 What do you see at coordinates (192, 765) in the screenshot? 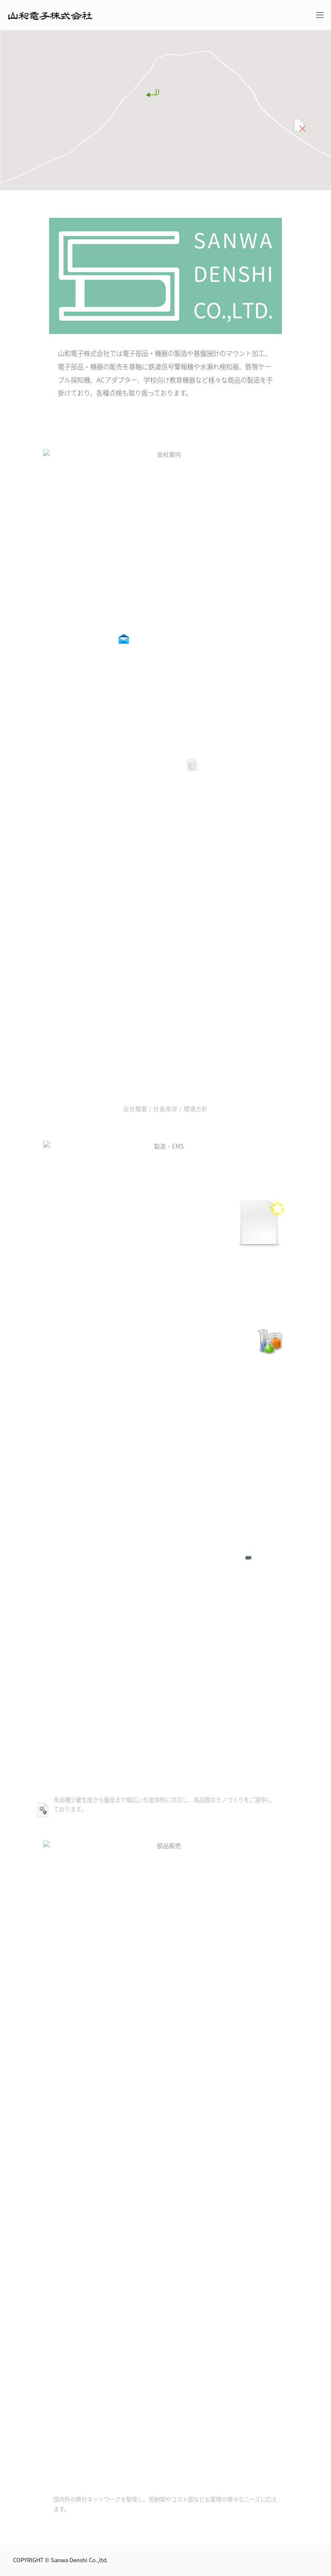
I see `open an sql database file` at bounding box center [192, 765].